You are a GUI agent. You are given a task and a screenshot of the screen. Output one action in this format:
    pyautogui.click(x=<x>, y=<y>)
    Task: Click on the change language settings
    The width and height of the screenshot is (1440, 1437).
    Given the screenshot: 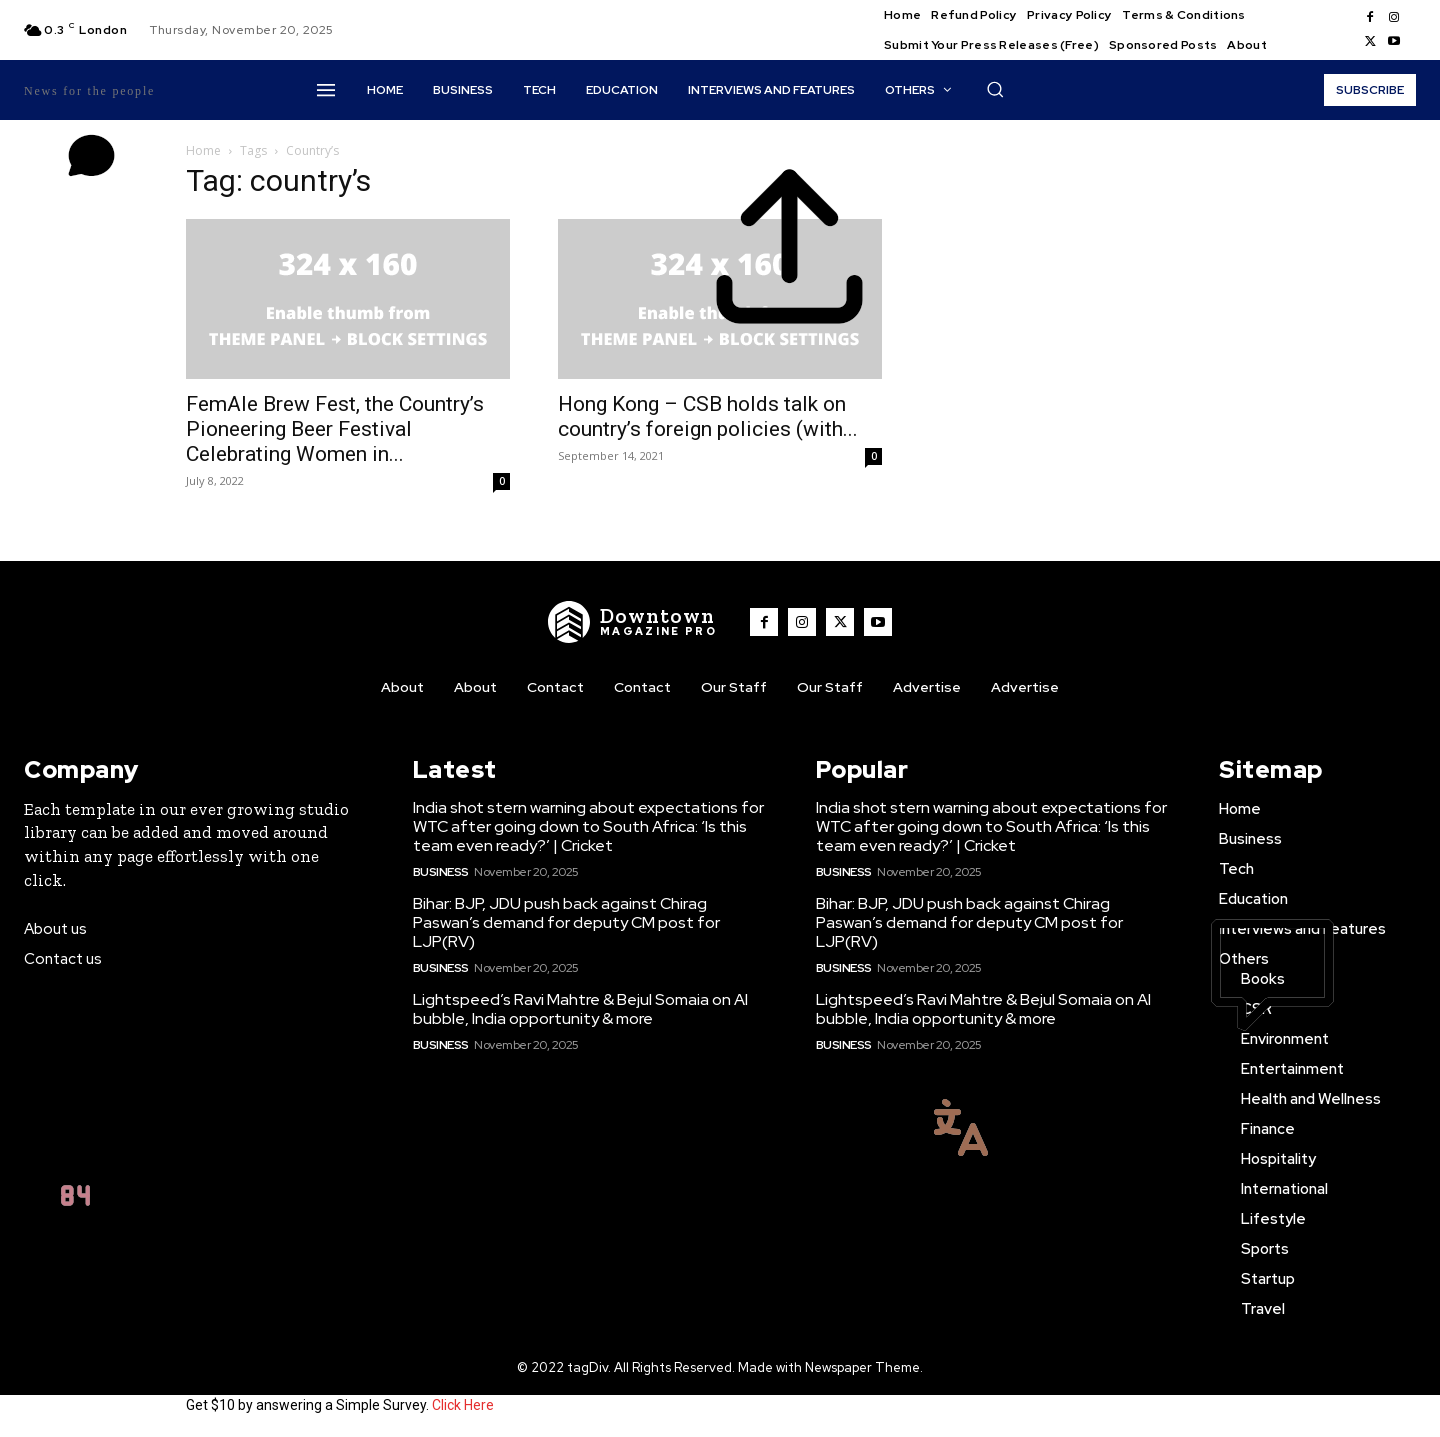 What is the action you would take?
    pyautogui.click(x=961, y=1129)
    